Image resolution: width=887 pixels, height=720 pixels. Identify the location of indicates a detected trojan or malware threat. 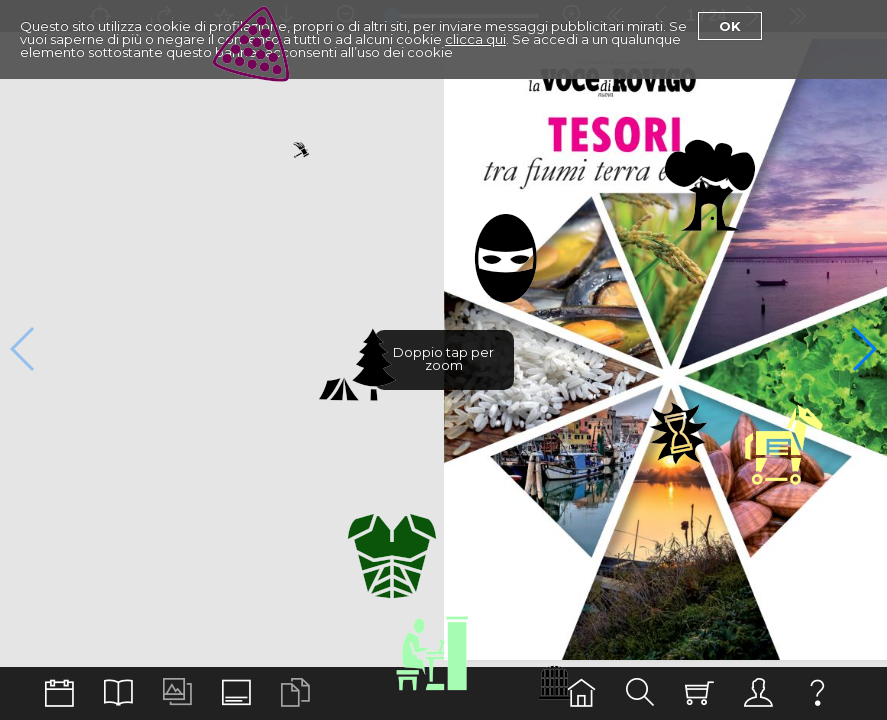
(784, 445).